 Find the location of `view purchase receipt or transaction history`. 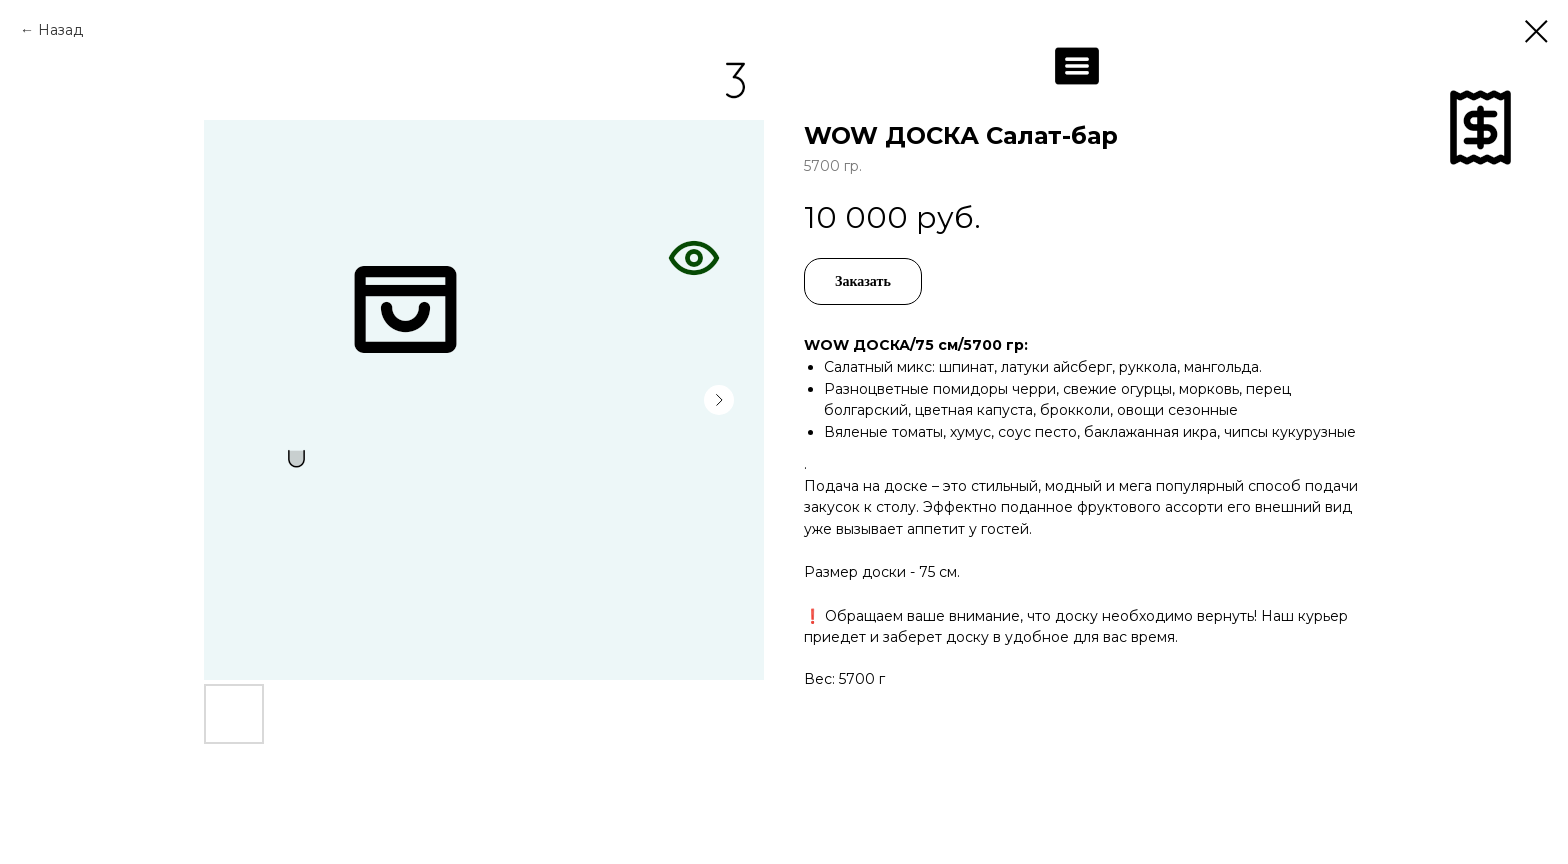

view purchase receipt or transaction history is located at coordinates (1480, 127).